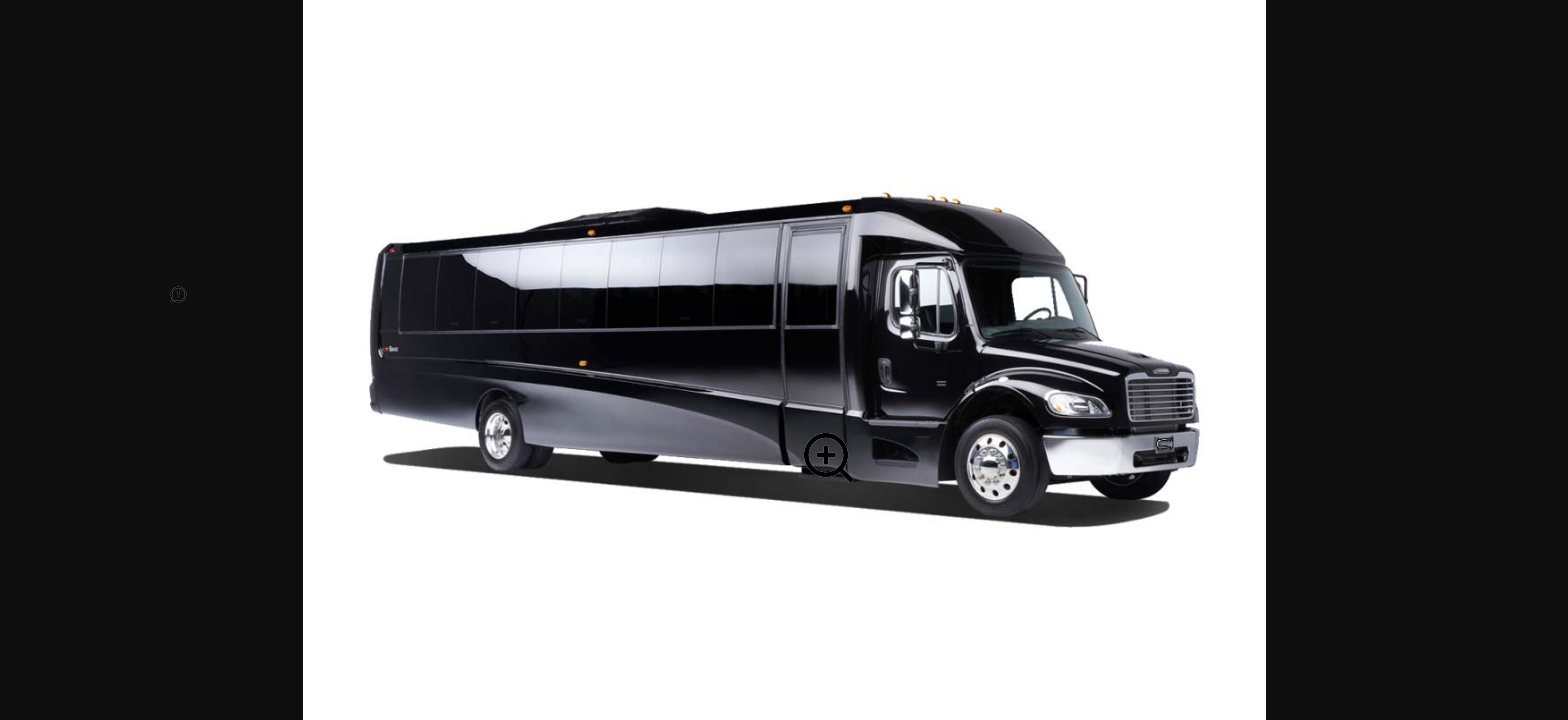 This screenshot has height=720, width=1568. Describe the element at coordinates (178, 294) in the screenshot. I see `message with a warning or alert` at that location.